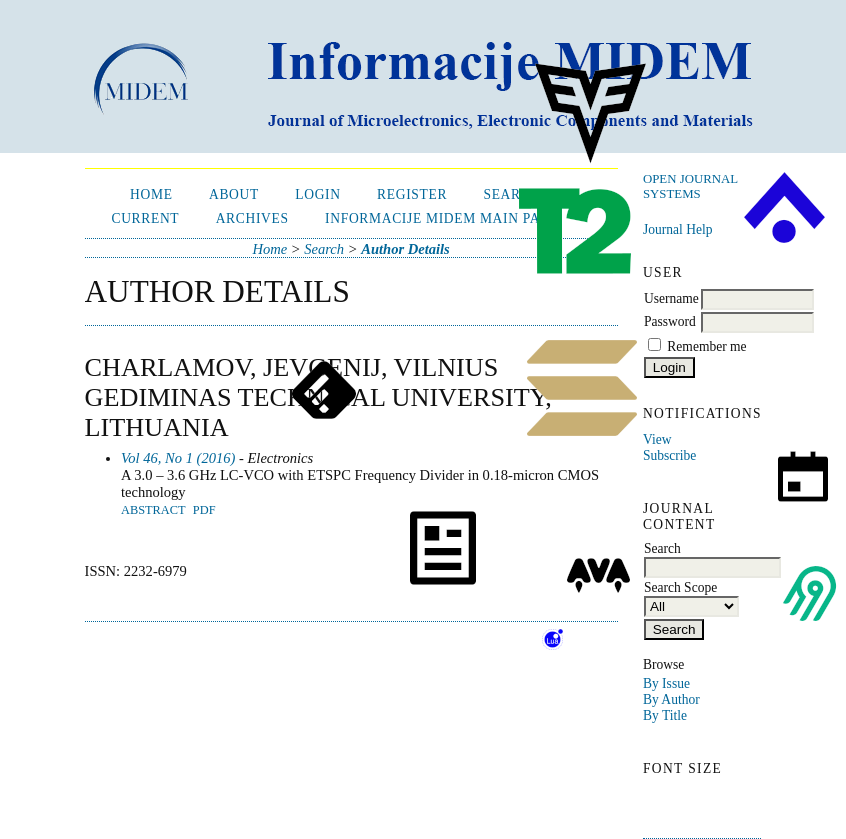  Describe the element at coordinates (590, 113) in the screenshot. I see `open CodeSignal app or website` at that location.